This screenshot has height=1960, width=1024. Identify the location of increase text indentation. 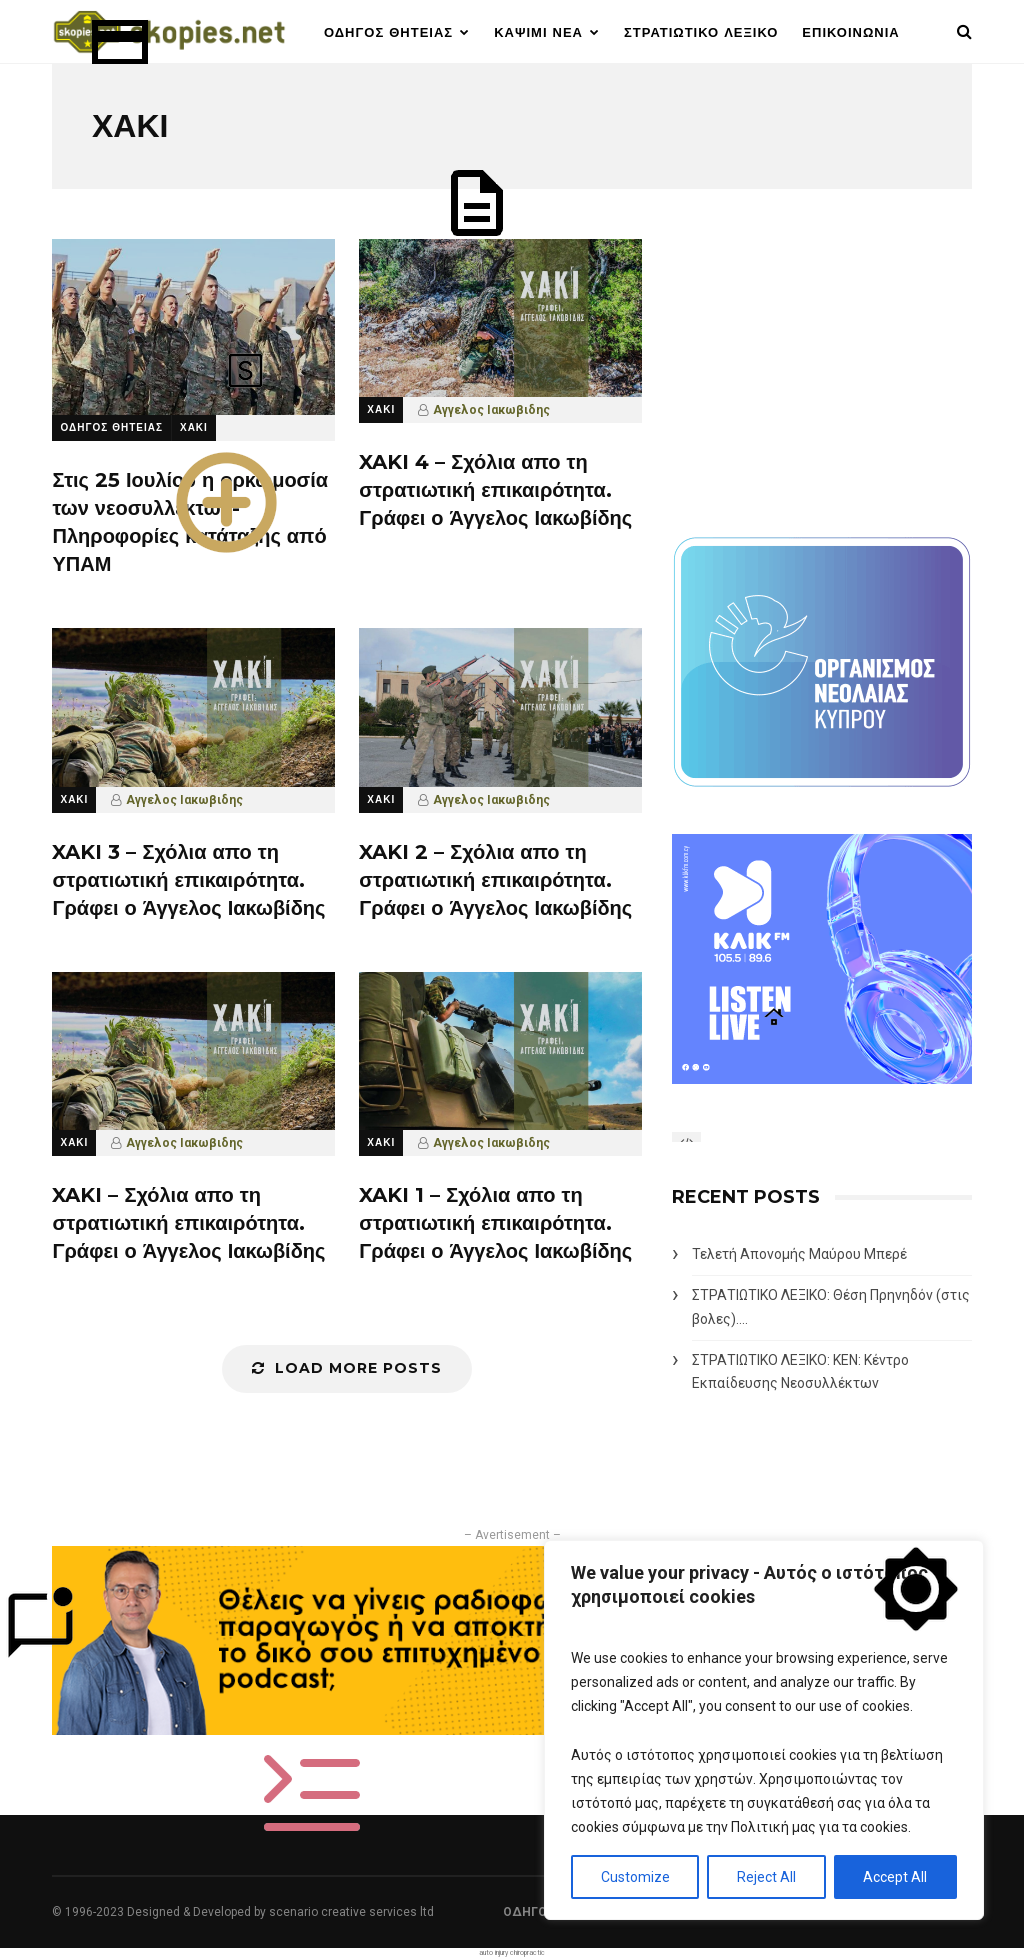
(312, 1795).